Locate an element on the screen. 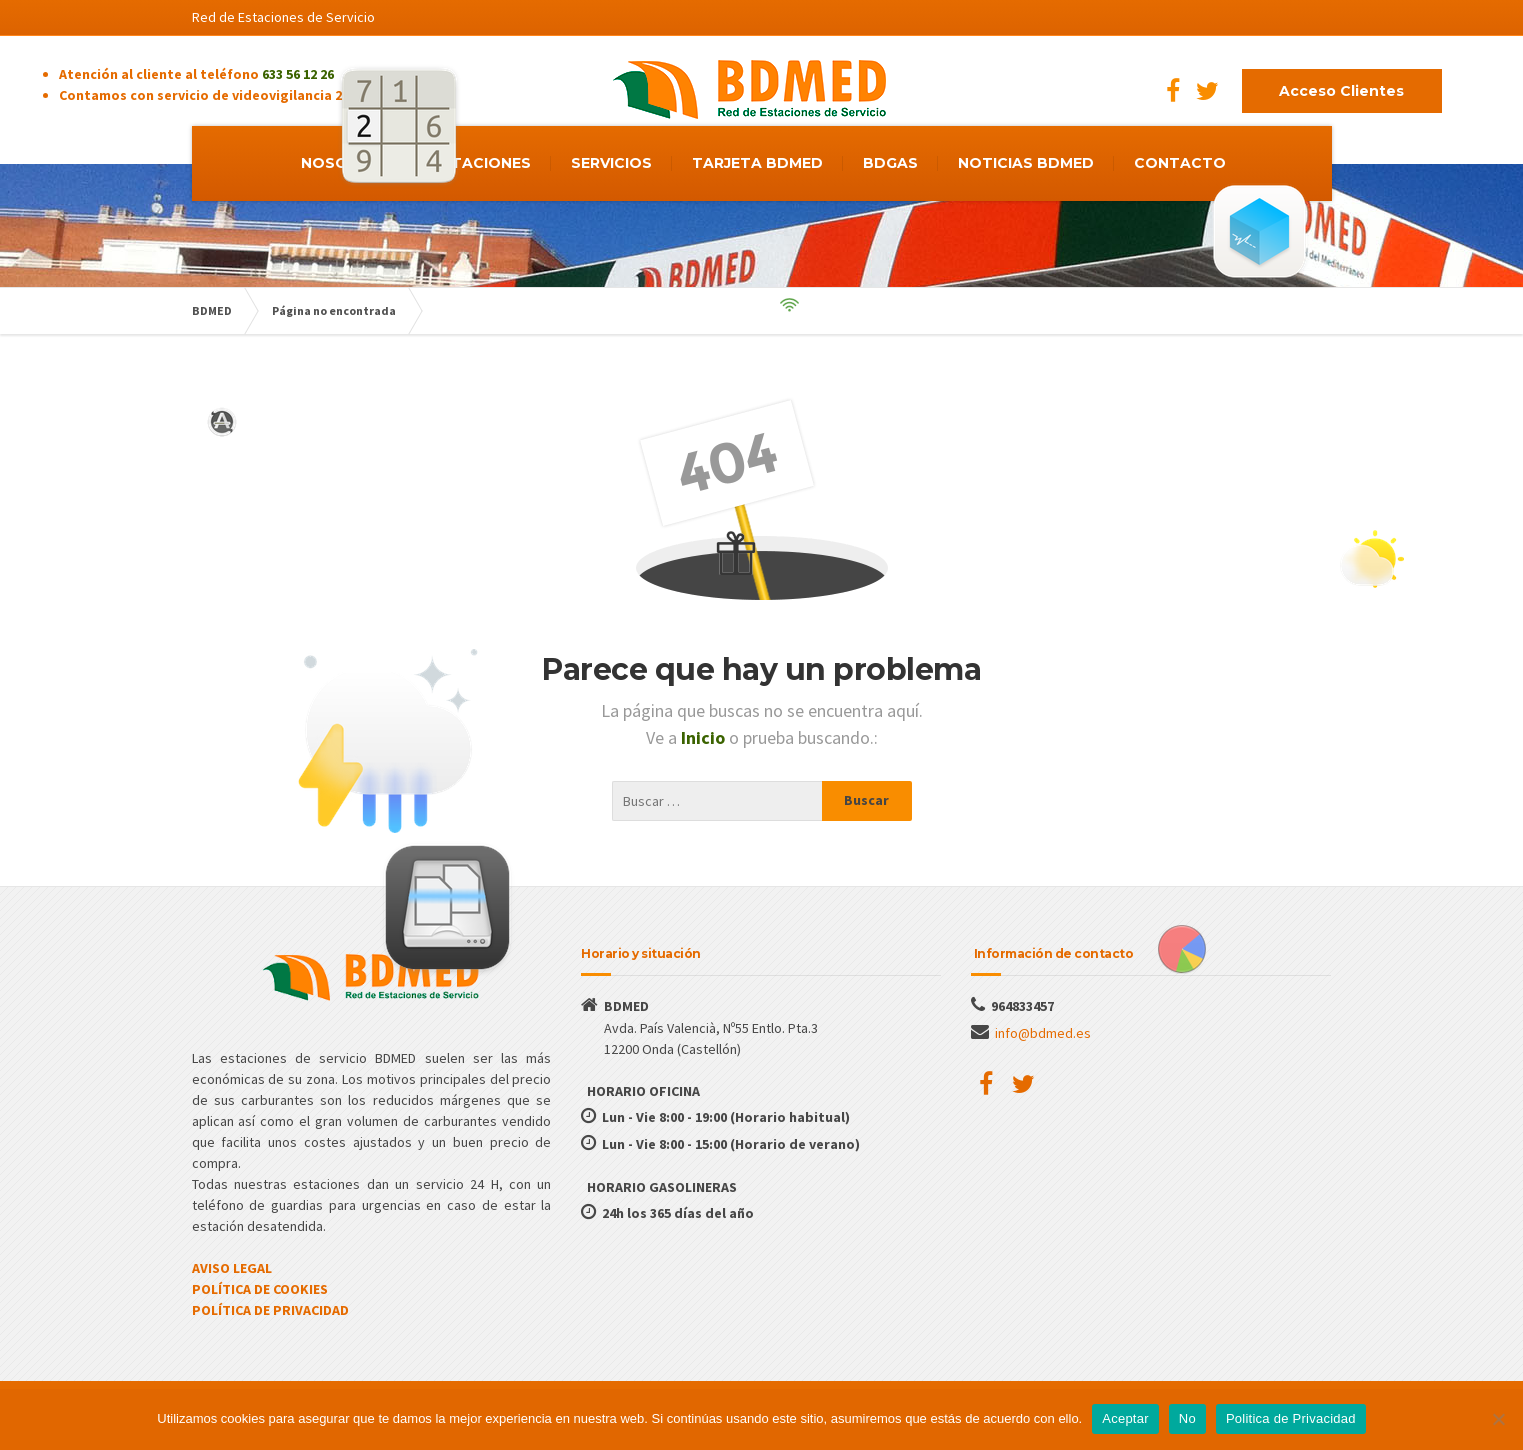 This screenshot has width=1523, height=1450. open the software update manager is located at coordinates (222, 422).